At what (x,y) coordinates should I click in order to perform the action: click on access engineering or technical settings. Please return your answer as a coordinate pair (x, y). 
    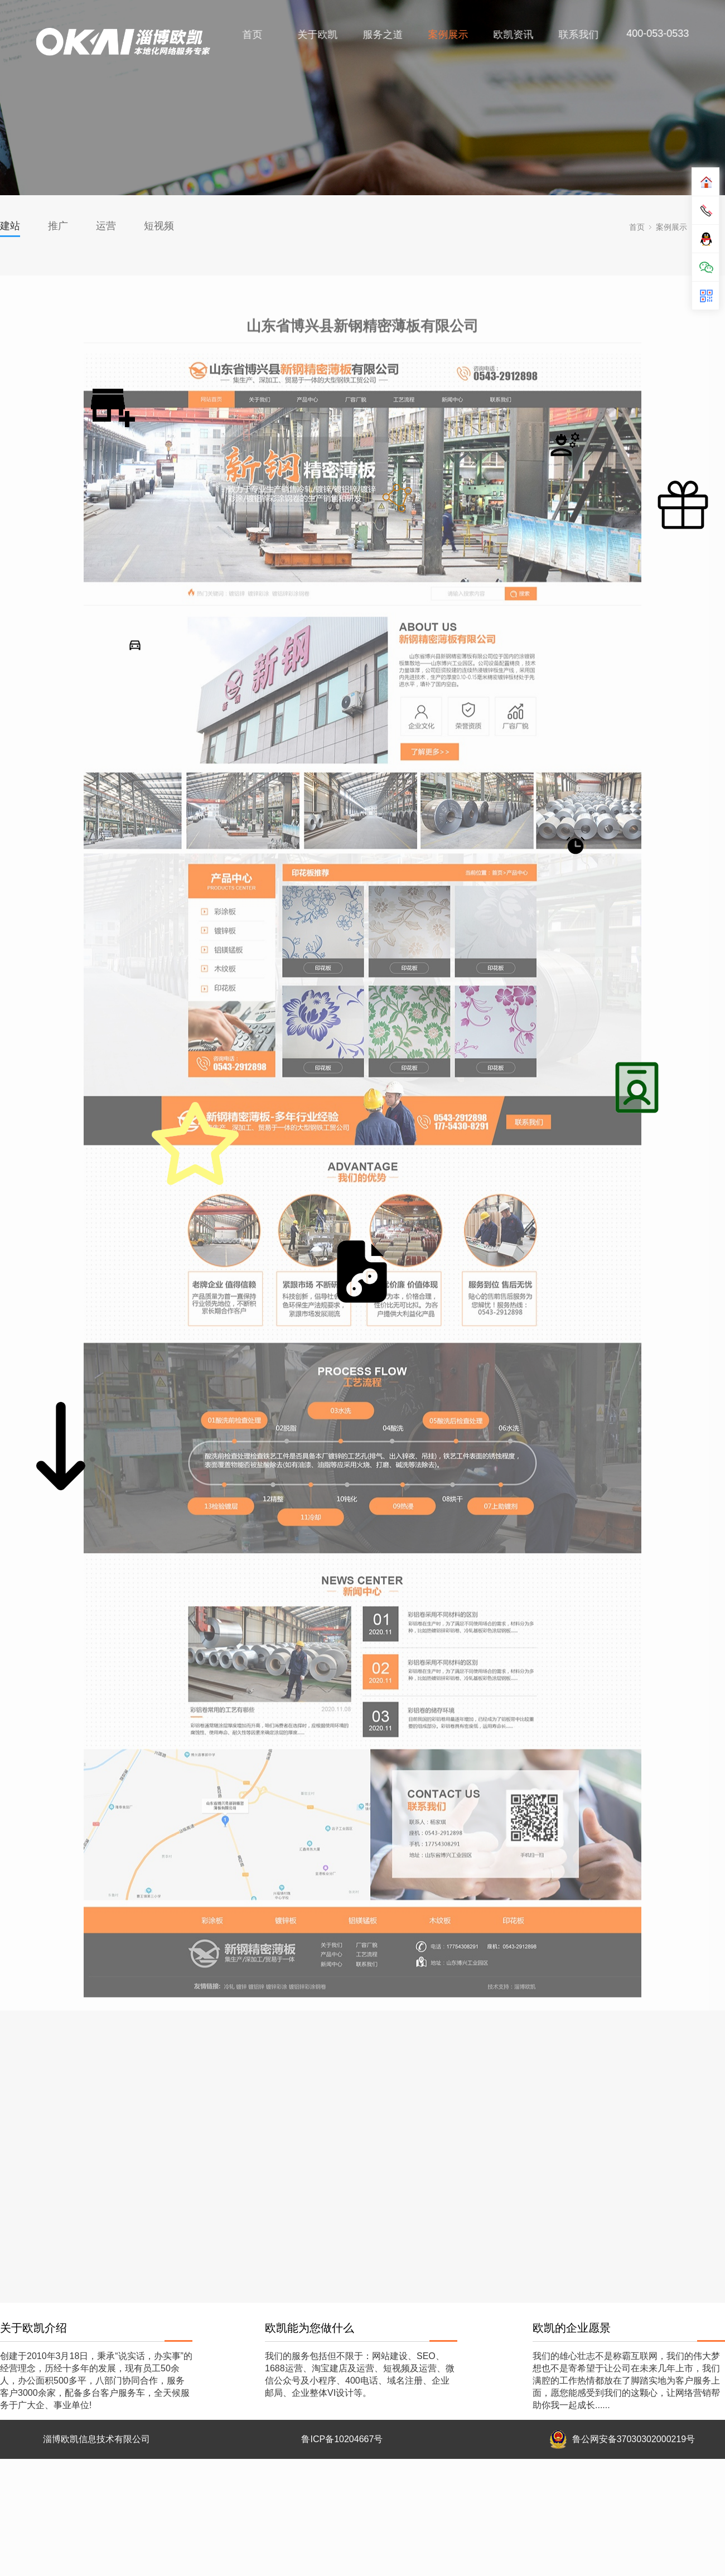
    Looking at the image, I should click on (565, 444).